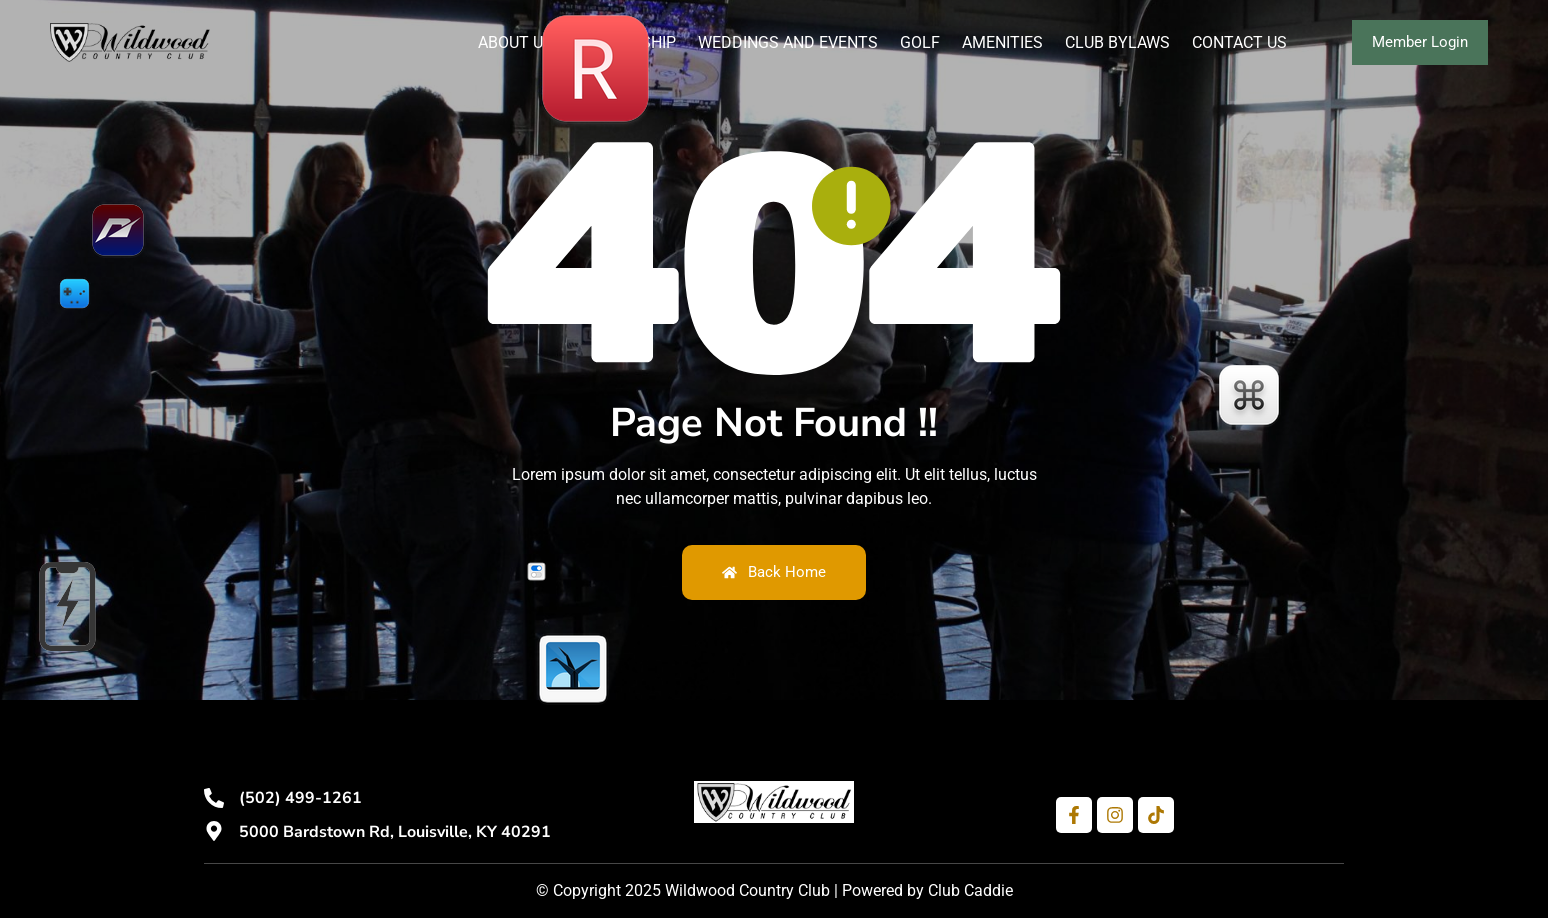 This screenshot has width=1548, height=918. I want to click on open retext markdown editor, so click(595, 68).